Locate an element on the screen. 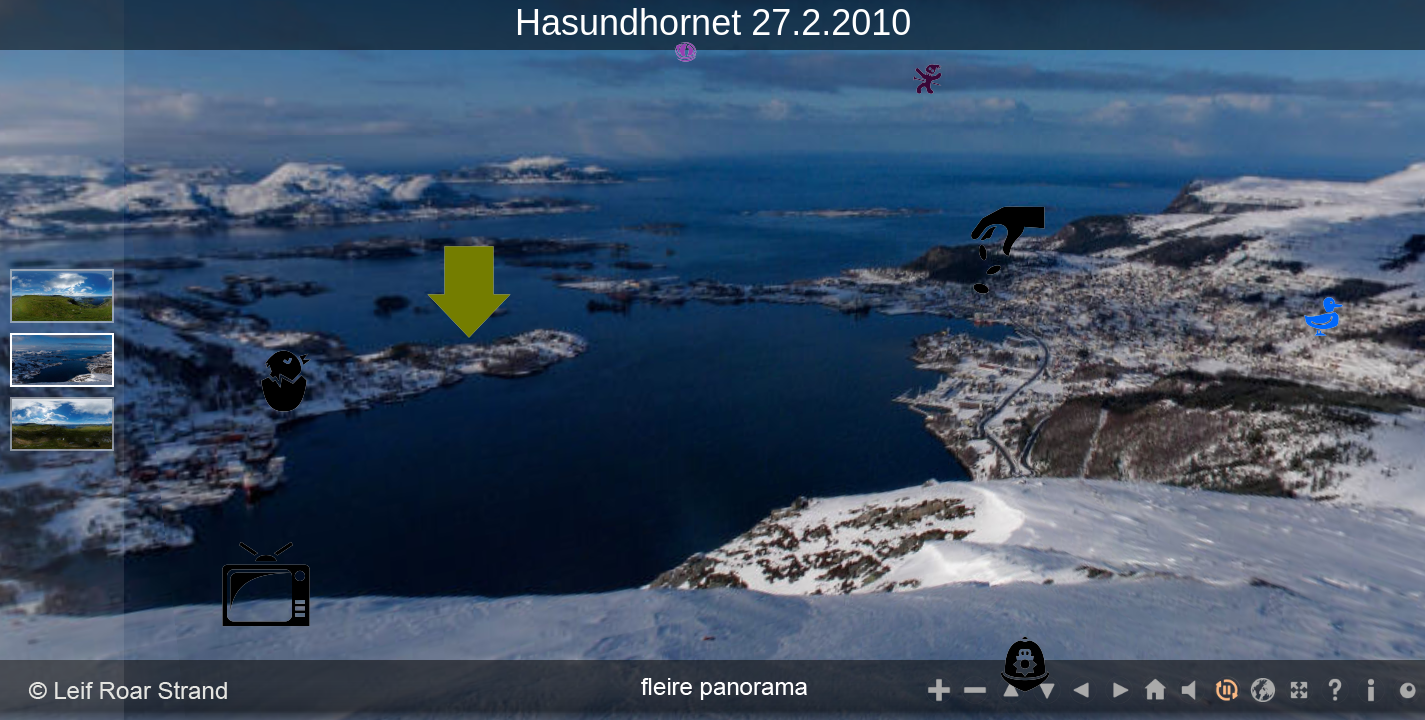  cast a curse or hex on an opponent is located at coordinates (928, 79).